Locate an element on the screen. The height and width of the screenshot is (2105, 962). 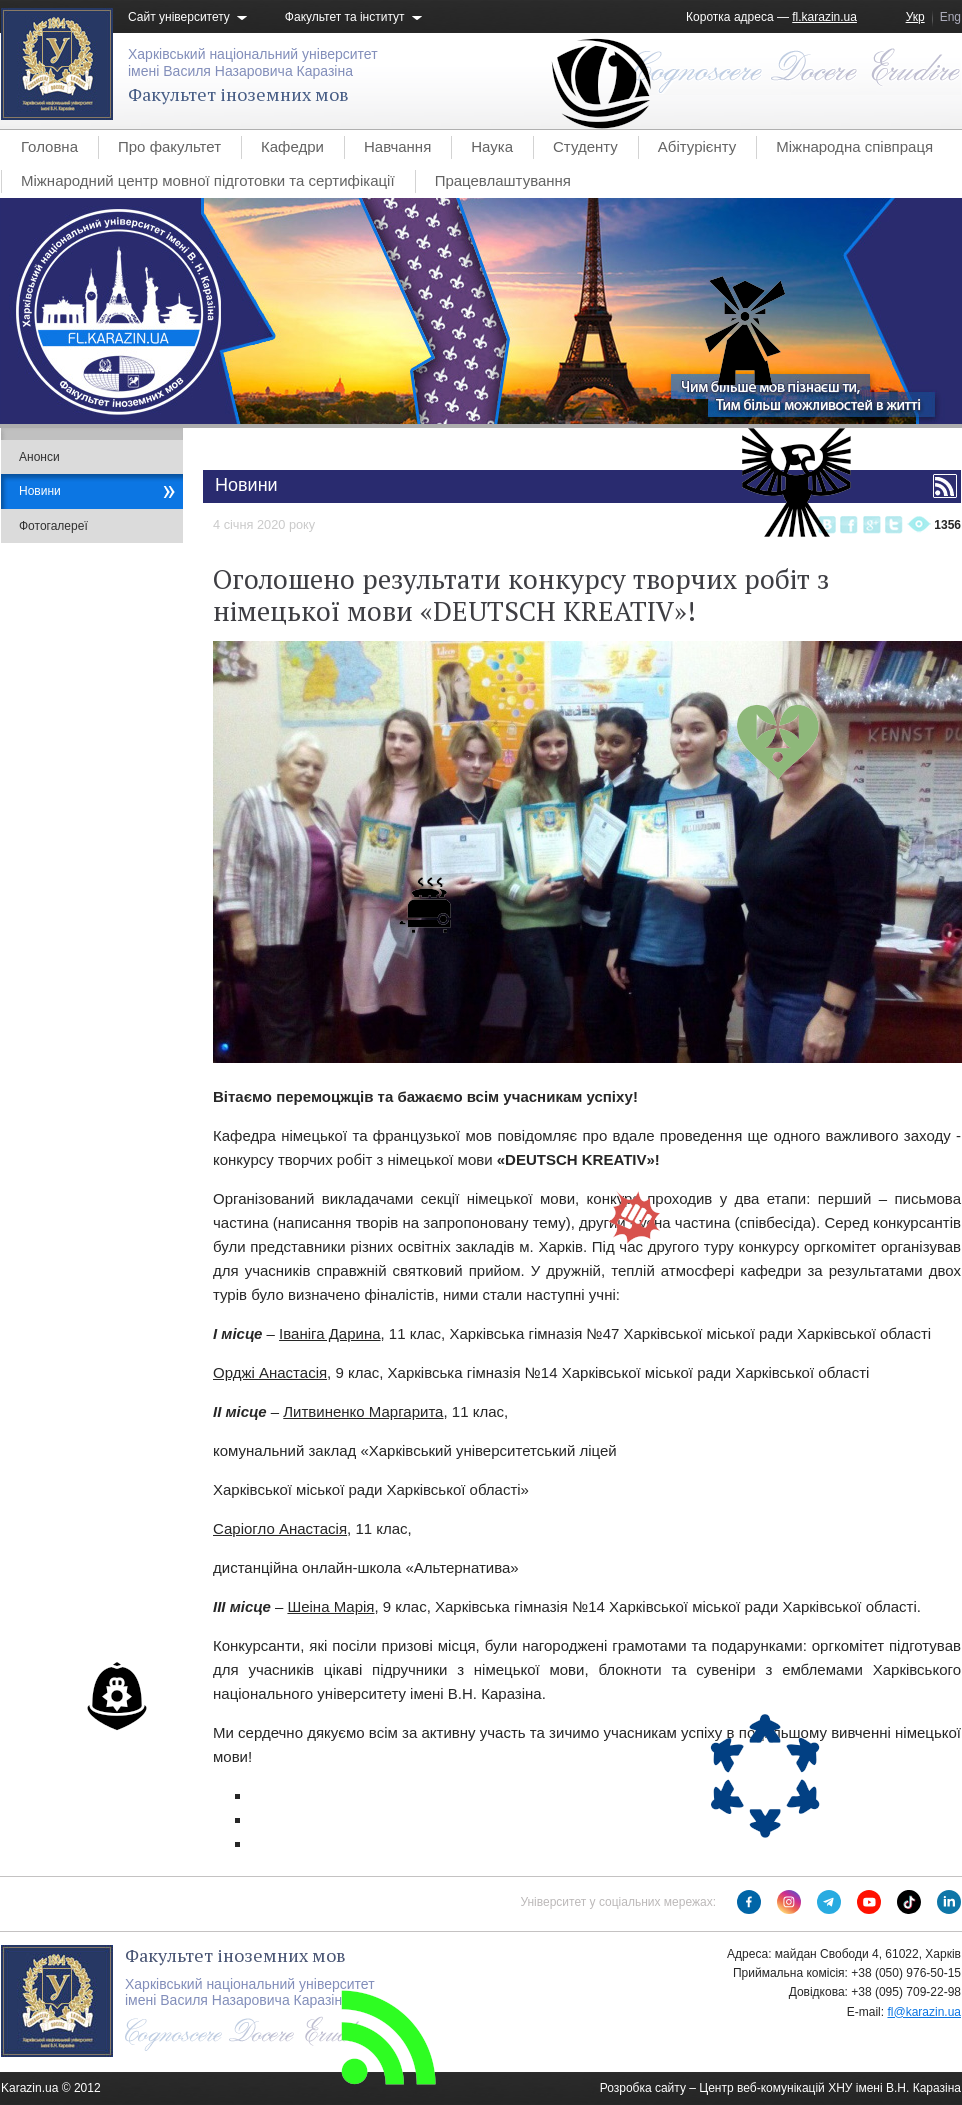
subscribe to RSS feed is located at coordinates (388, 2037).